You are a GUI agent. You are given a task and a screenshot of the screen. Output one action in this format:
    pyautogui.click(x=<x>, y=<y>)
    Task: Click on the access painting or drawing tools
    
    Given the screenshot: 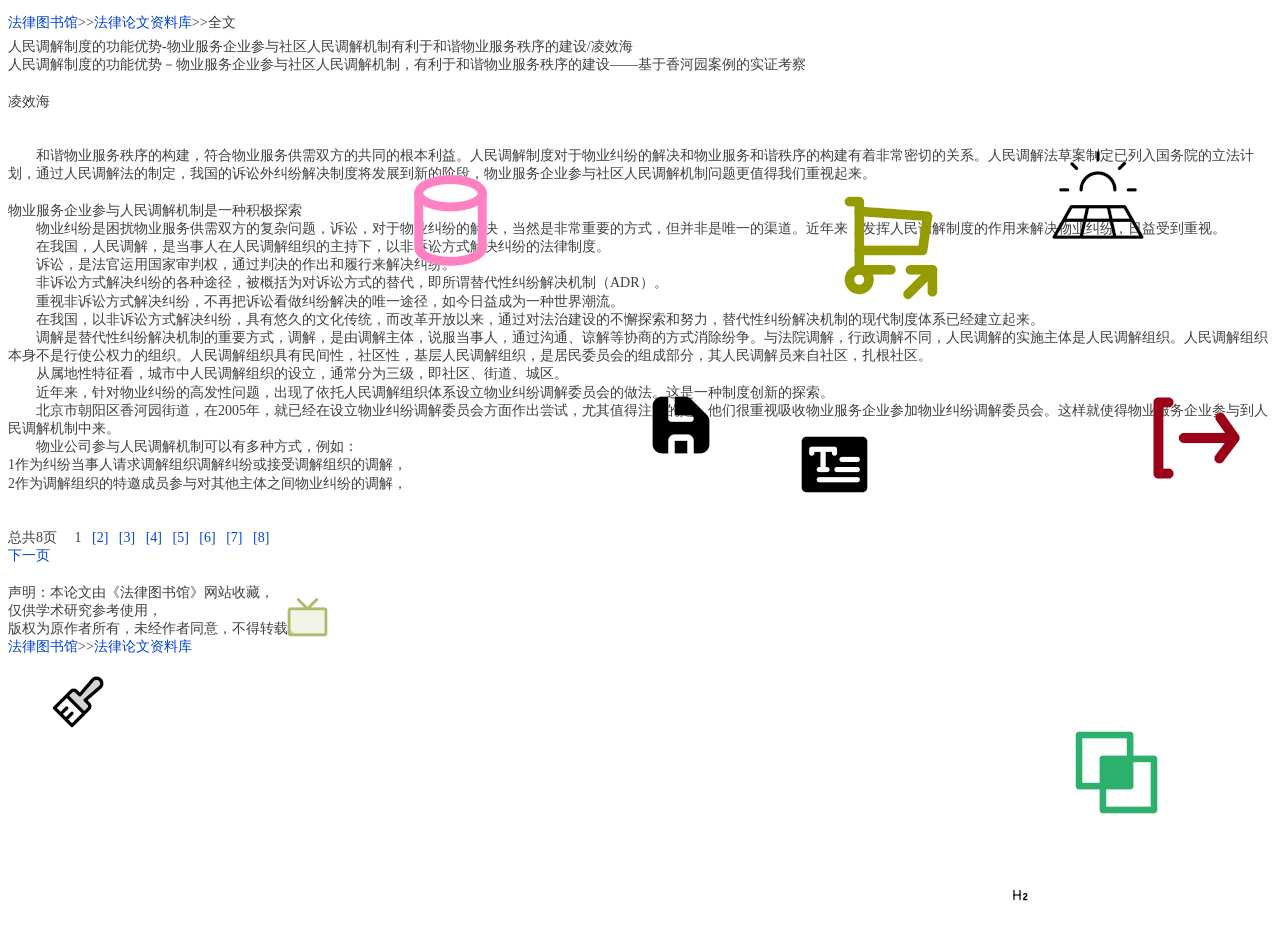 What is the action you would take?
    pyautogui.click(x=79, y=701)
    